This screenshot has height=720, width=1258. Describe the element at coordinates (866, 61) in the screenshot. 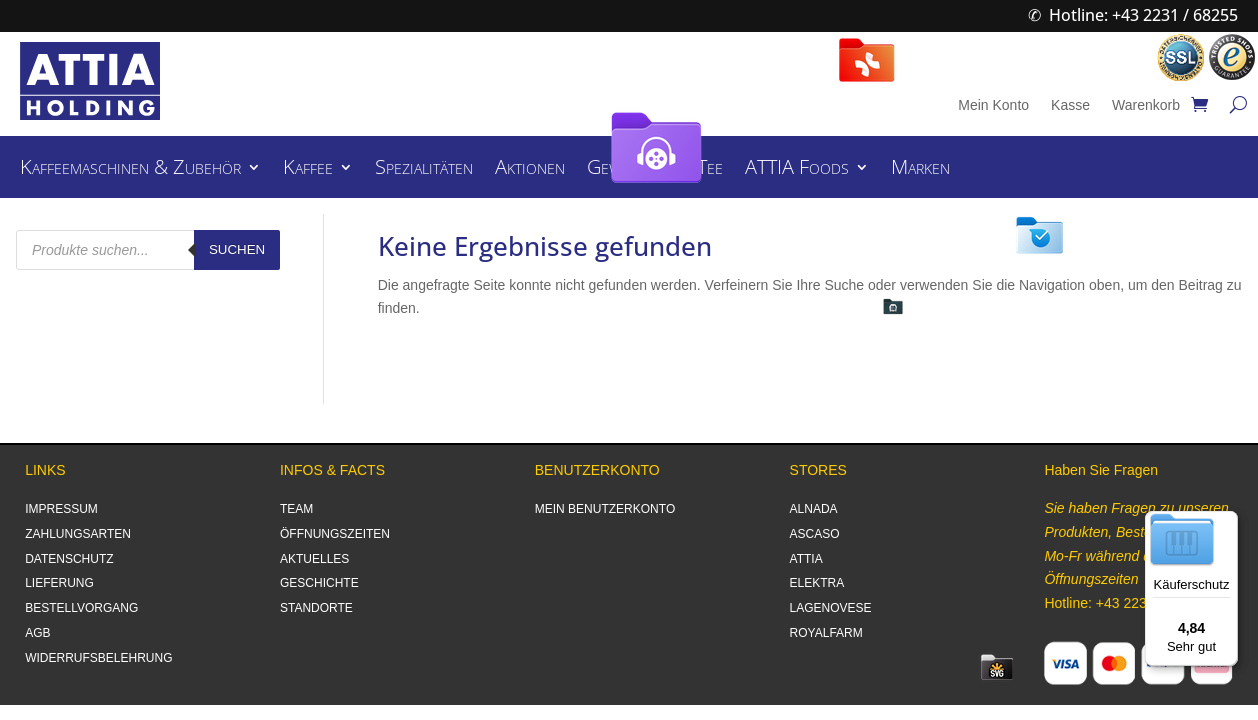

I see `open folder containing Xmind mind mapping files` at that location.